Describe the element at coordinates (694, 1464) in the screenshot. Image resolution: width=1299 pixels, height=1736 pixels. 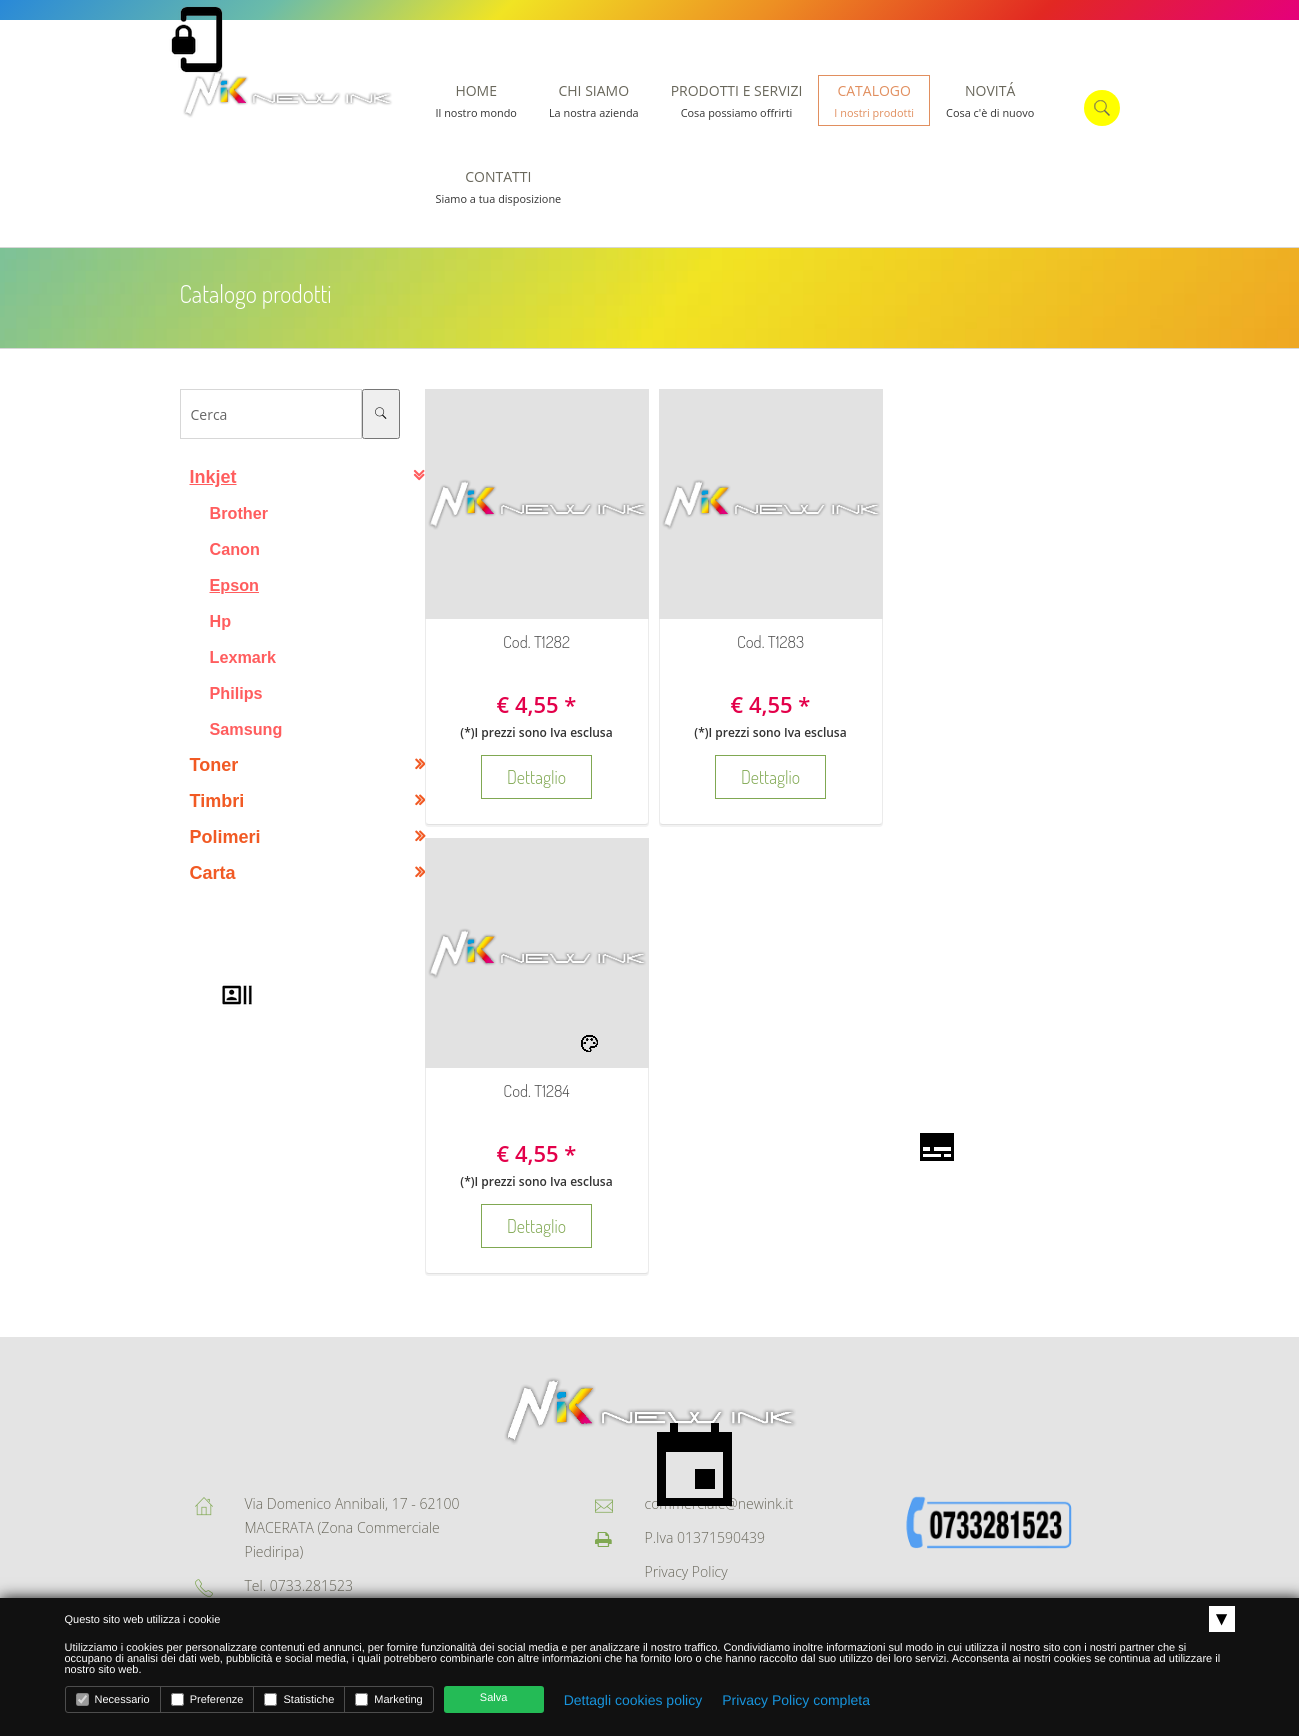
I see `view calendar or scheduled events` at that location.